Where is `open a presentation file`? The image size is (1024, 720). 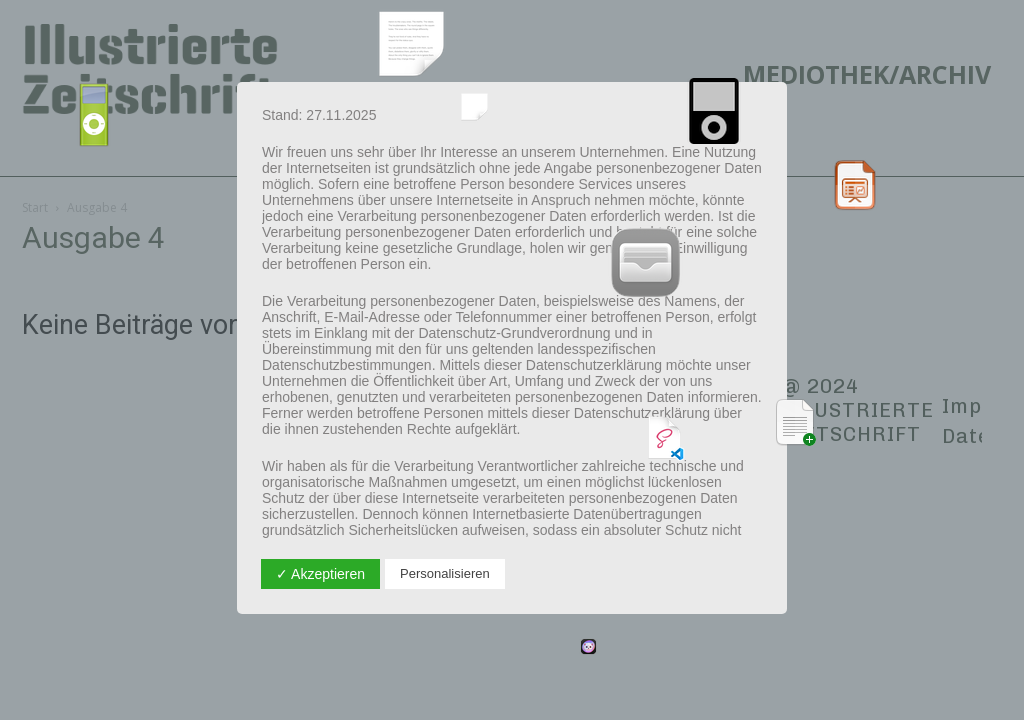
open a presentation file is located at coordinates (855, 185).